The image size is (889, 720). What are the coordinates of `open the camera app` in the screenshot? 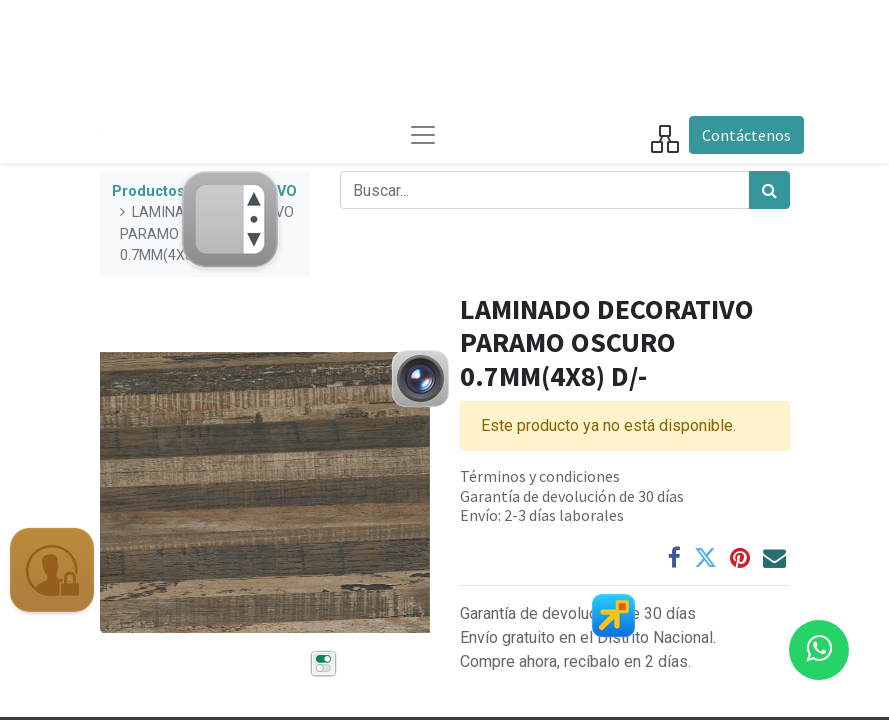 It's located at (420, 378).